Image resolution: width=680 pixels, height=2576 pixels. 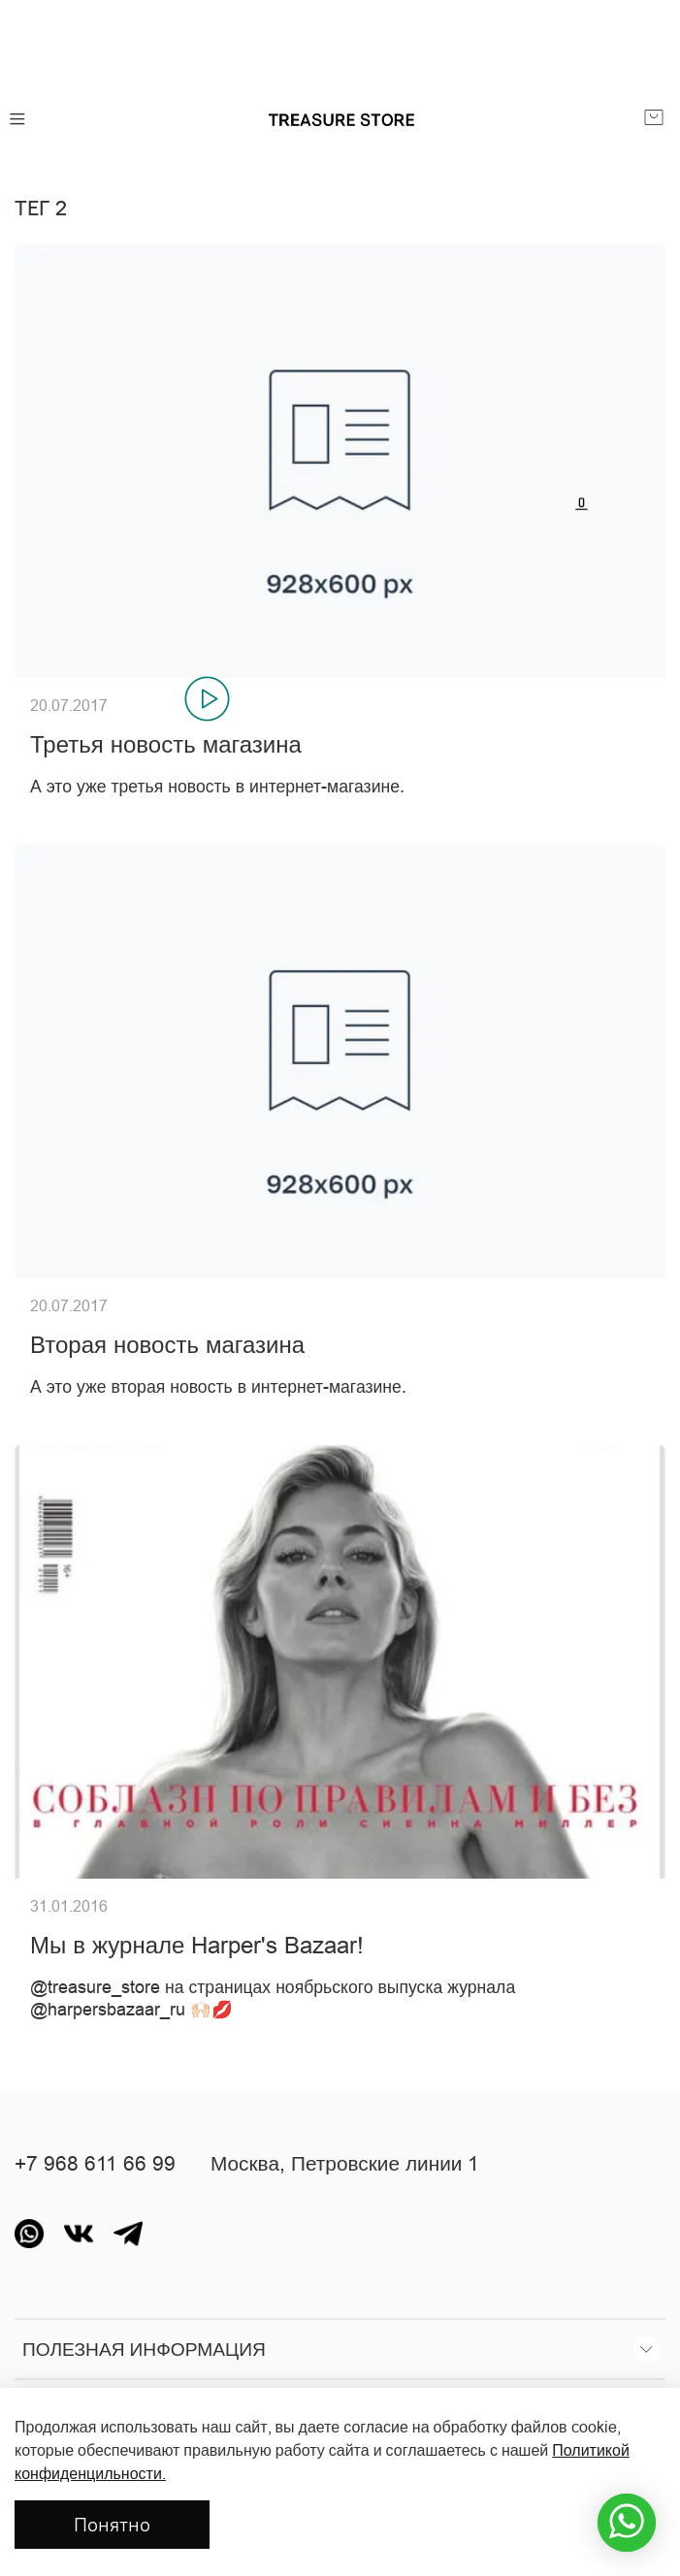 I want to click on play media or video content, so click(x=207, y=698).